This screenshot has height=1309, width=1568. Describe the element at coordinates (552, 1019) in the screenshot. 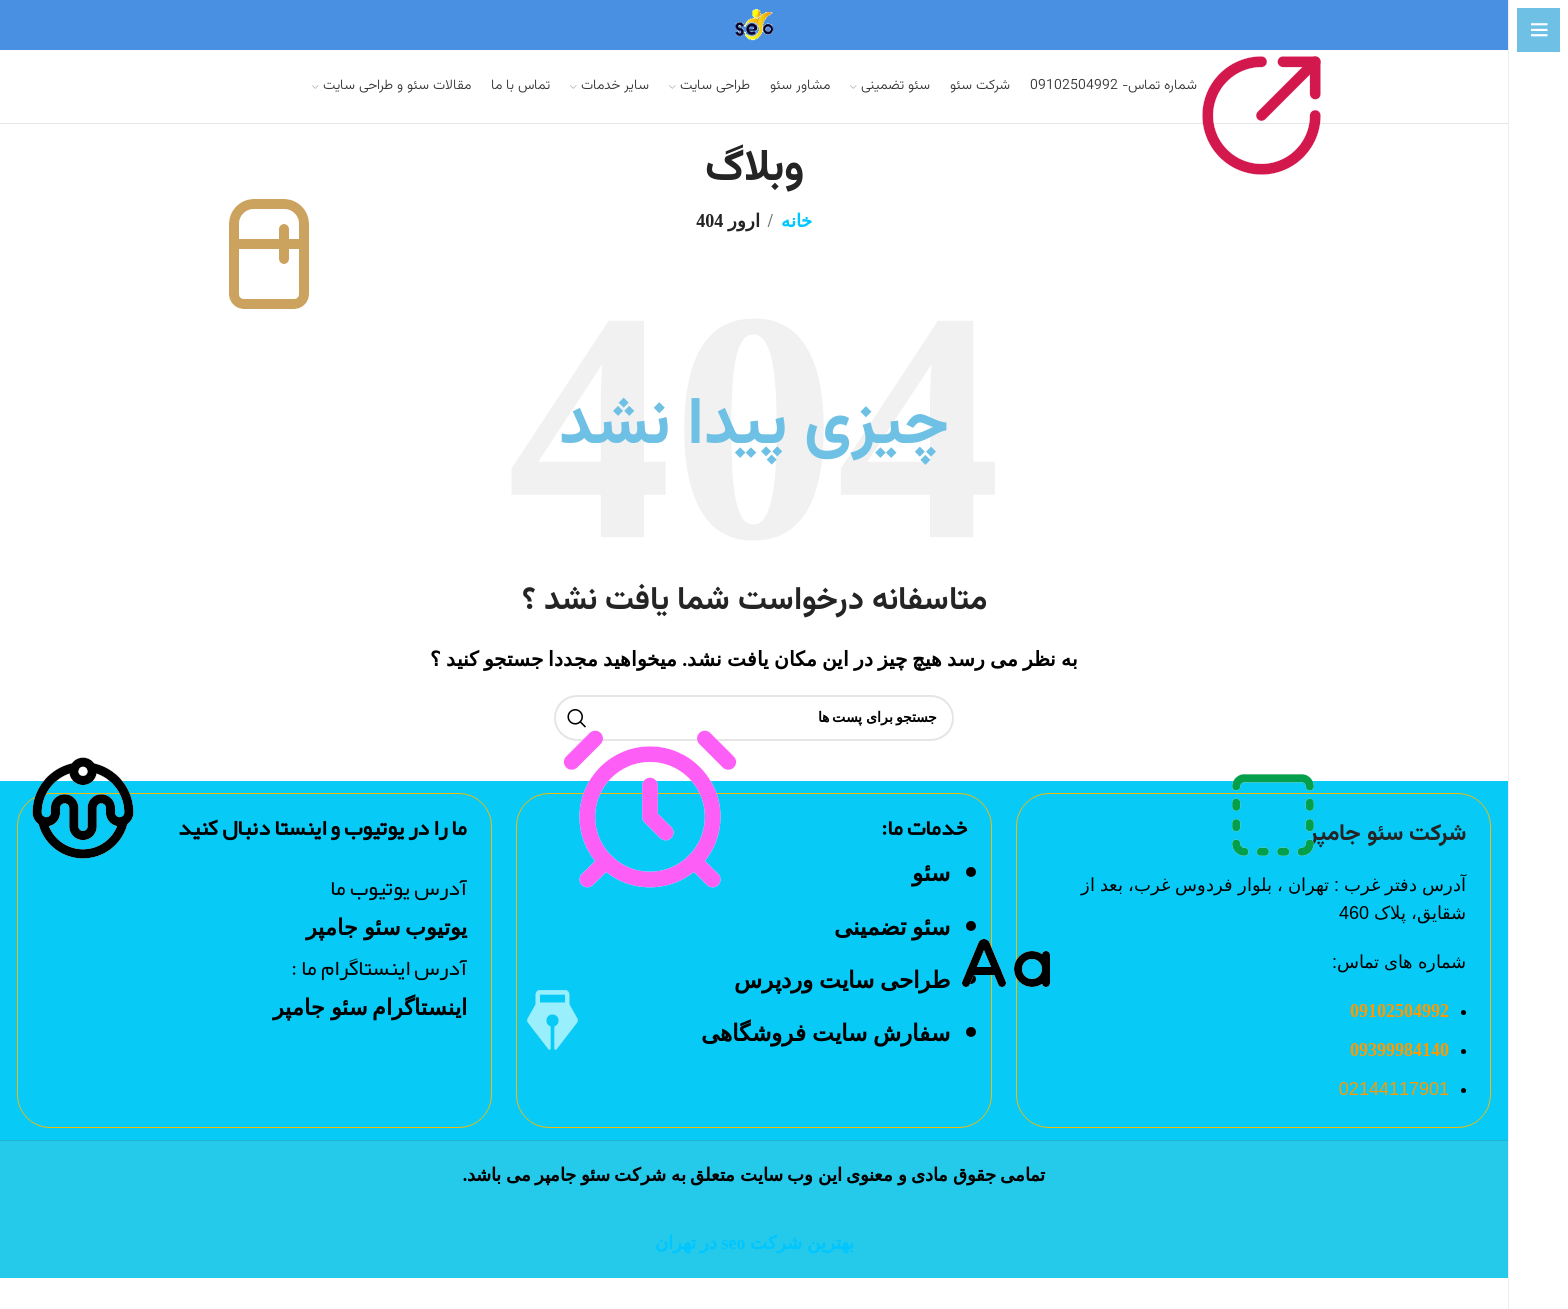

I see `access drawing or illustration tools` at that location.